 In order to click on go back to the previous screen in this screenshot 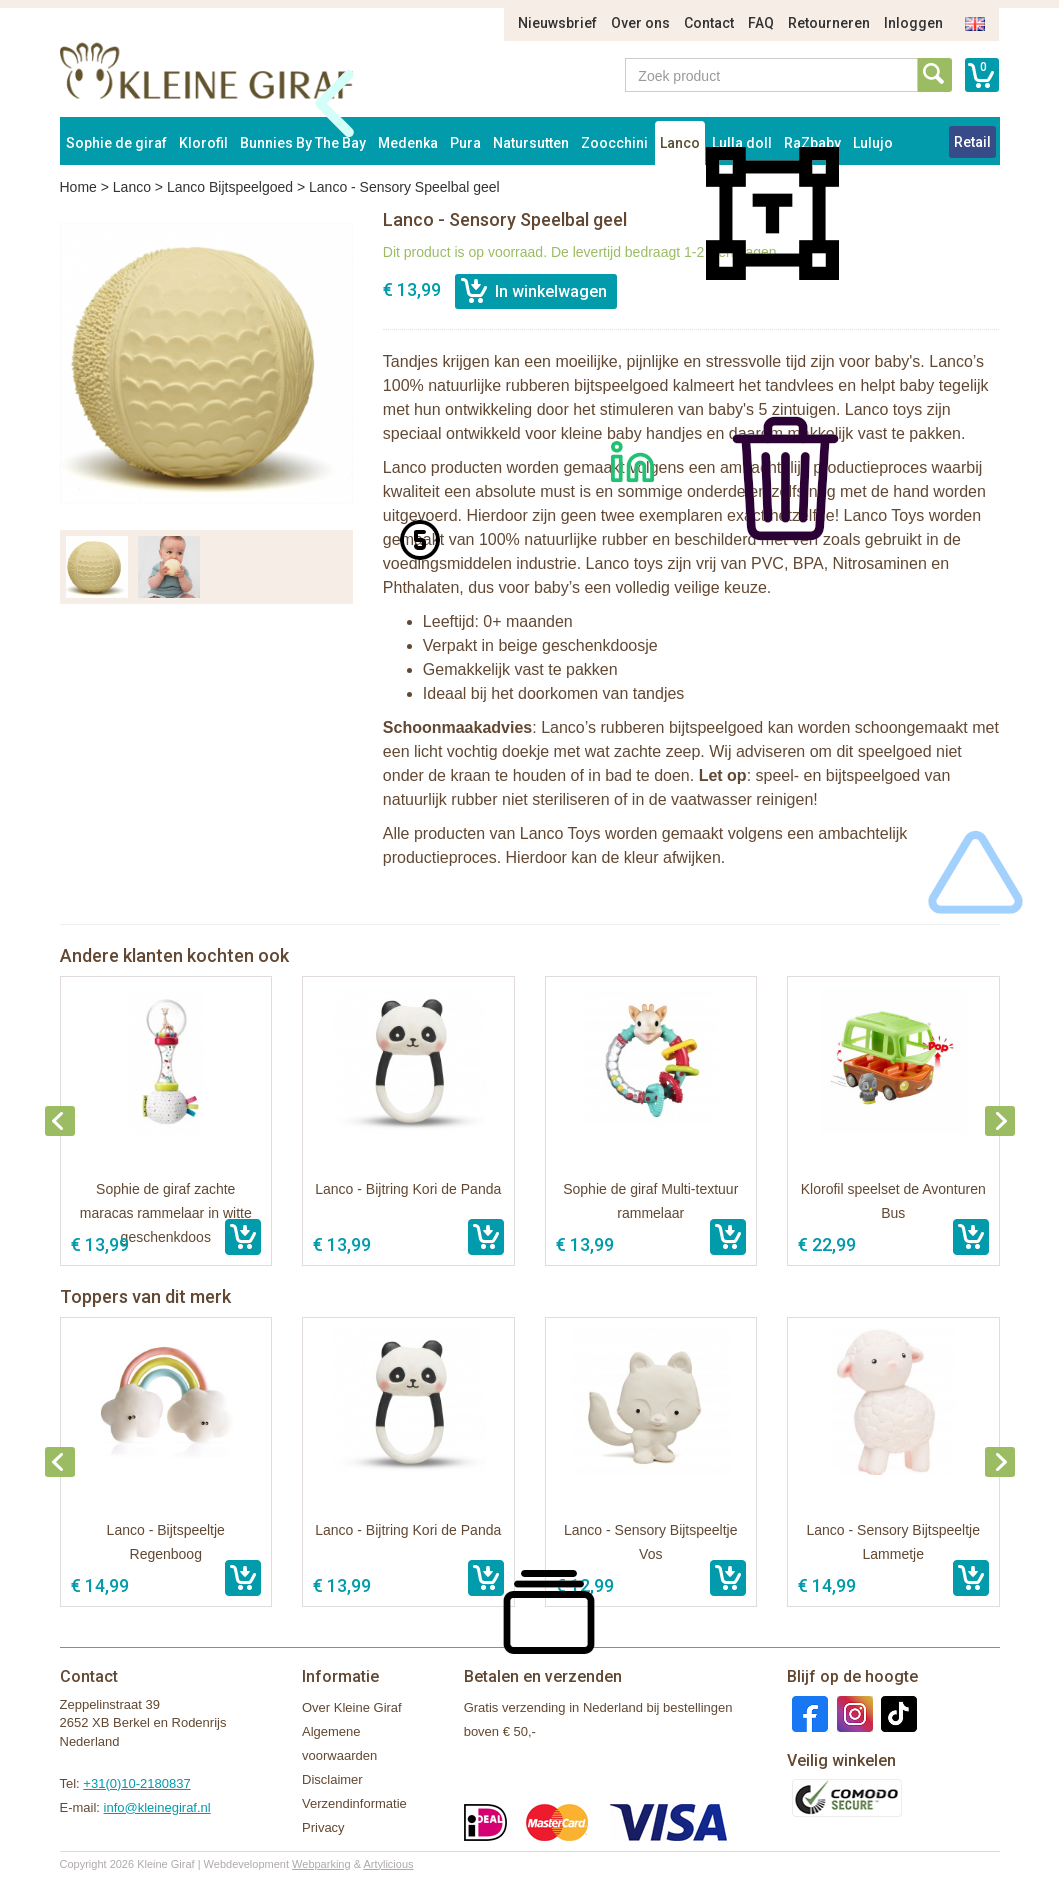, I will do `click(334, 103)`.